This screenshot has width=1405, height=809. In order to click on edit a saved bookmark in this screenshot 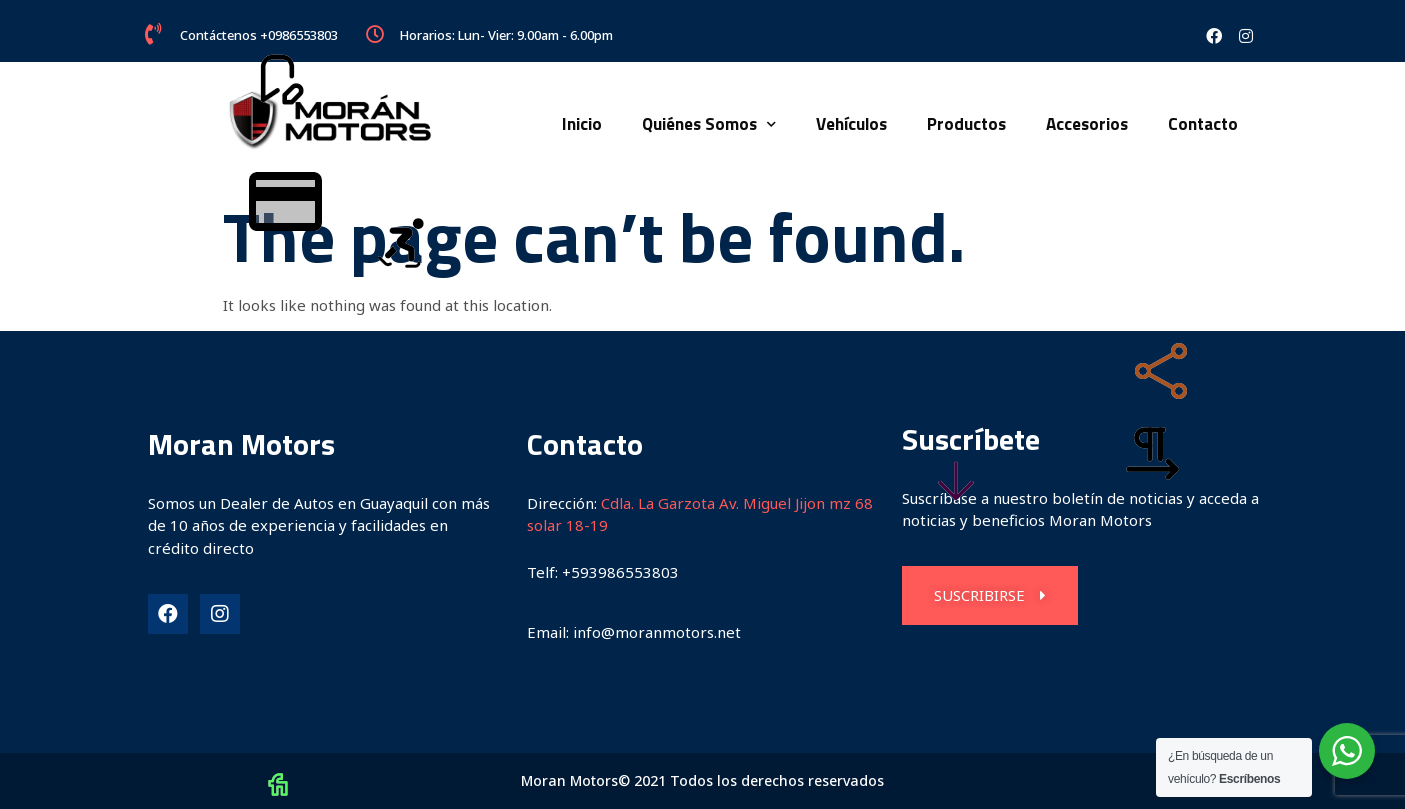, I will do `click(277, 78)`.